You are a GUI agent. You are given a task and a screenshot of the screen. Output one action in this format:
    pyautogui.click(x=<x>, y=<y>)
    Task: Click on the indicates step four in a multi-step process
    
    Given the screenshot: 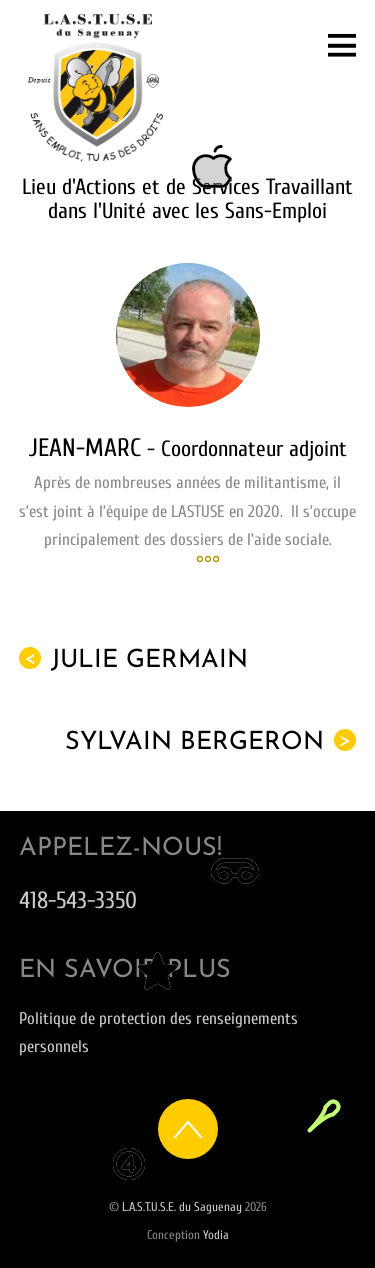 What is the action you would take?
    pyautogui.click(x=129, y=1164)
    